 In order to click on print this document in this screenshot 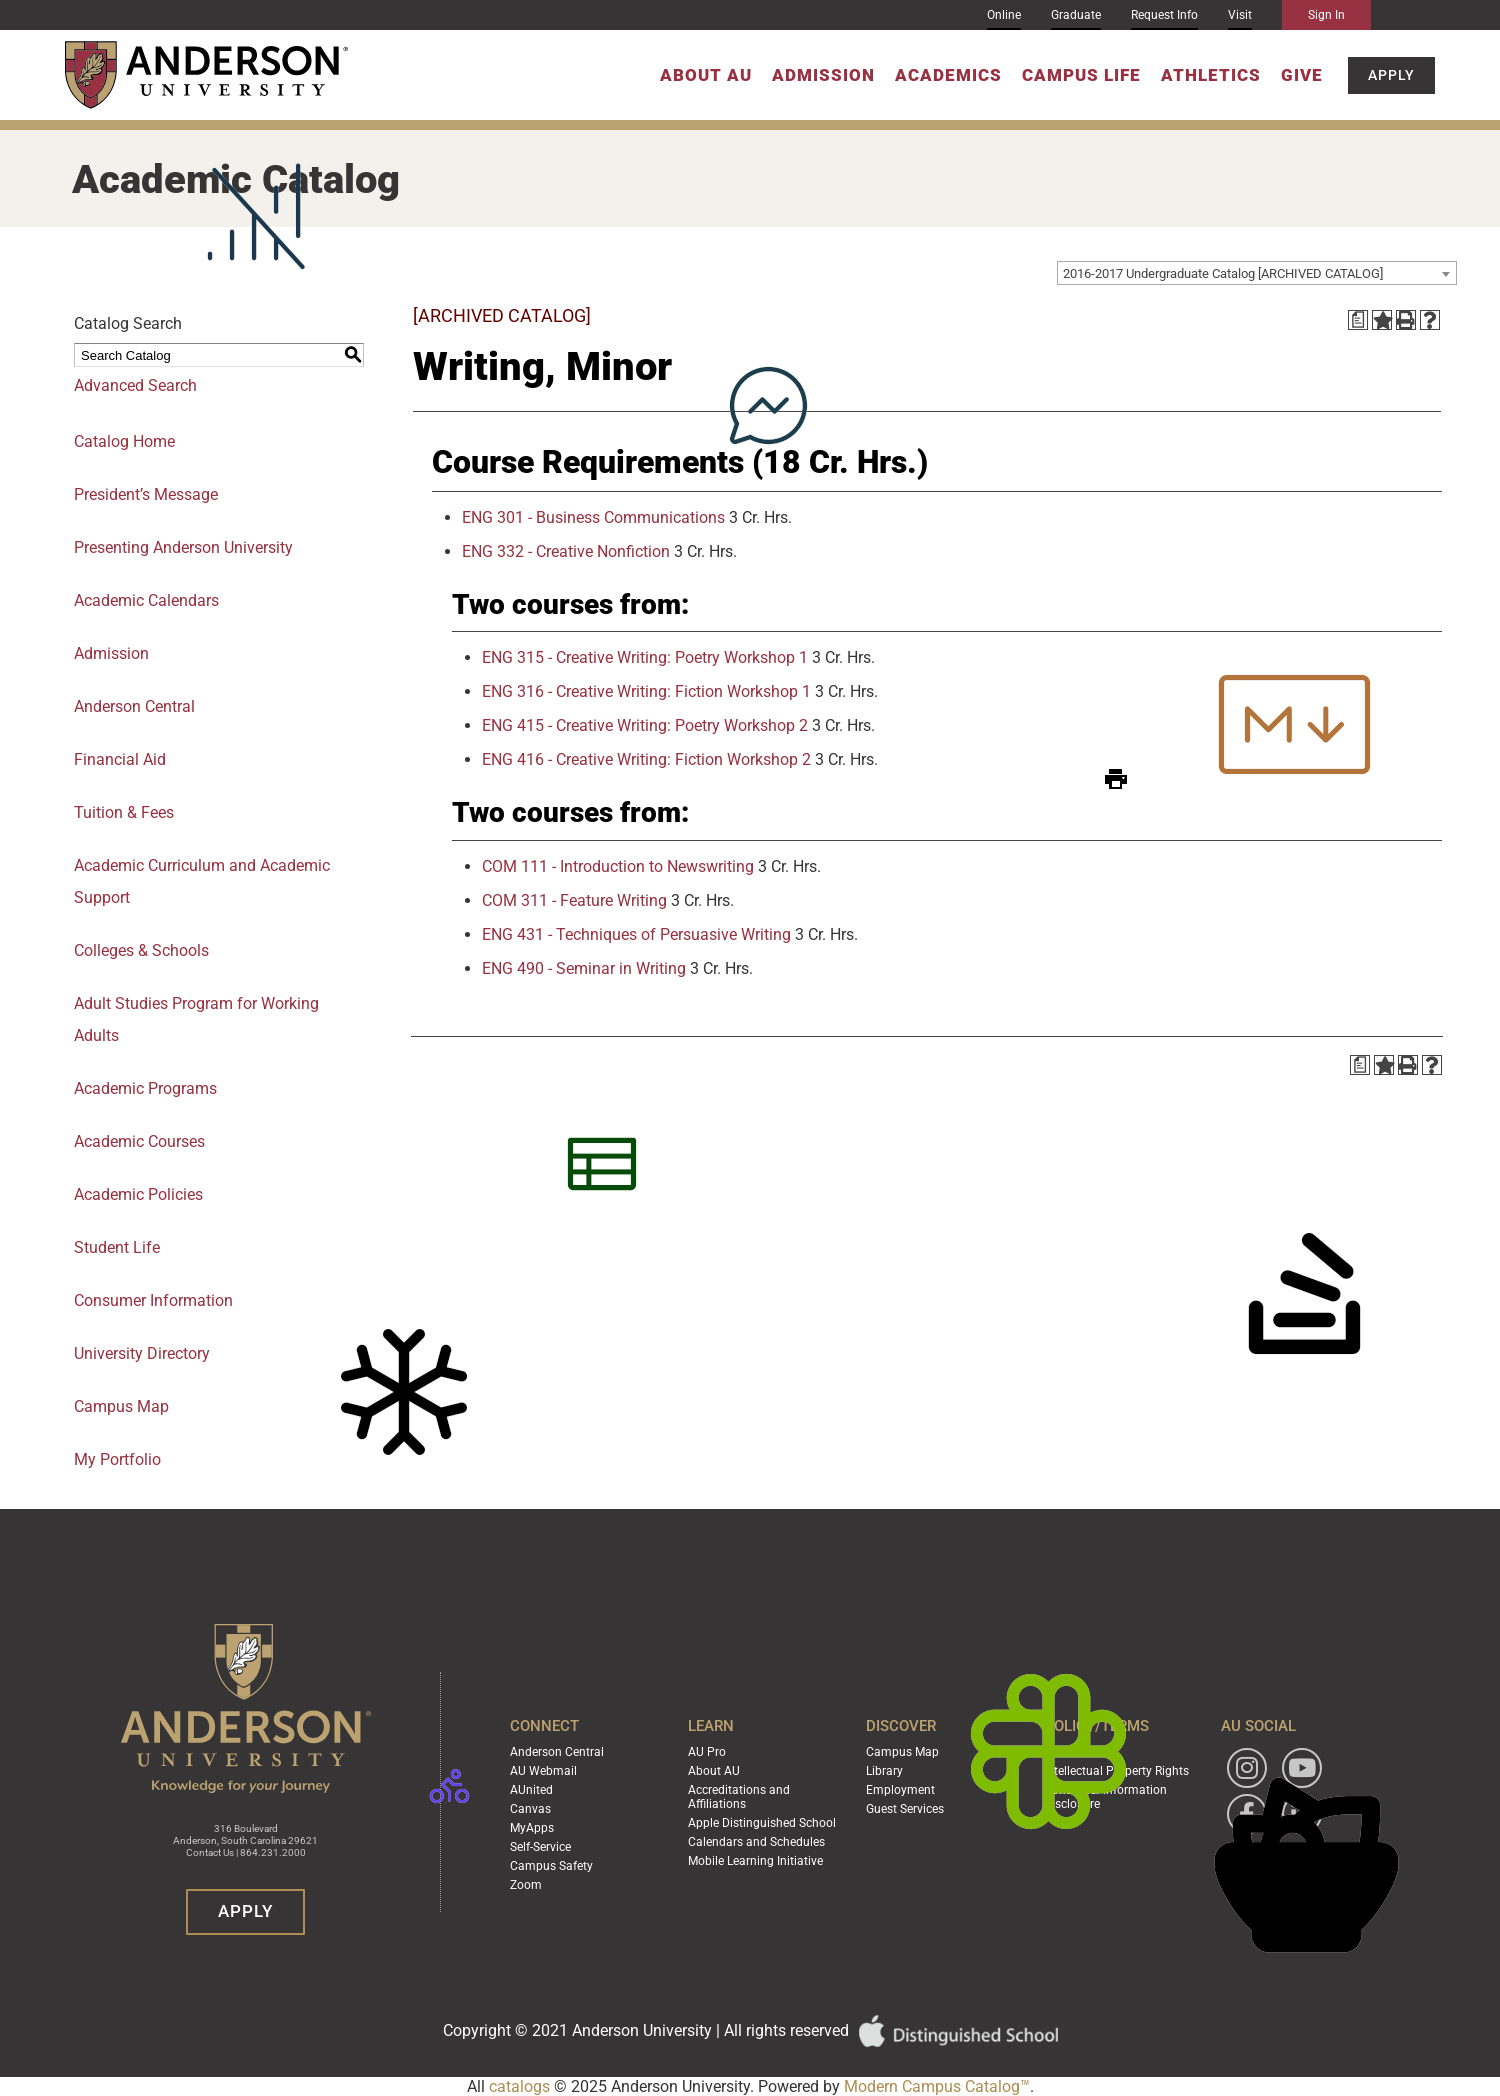, I will do `click(1116, 779)`.